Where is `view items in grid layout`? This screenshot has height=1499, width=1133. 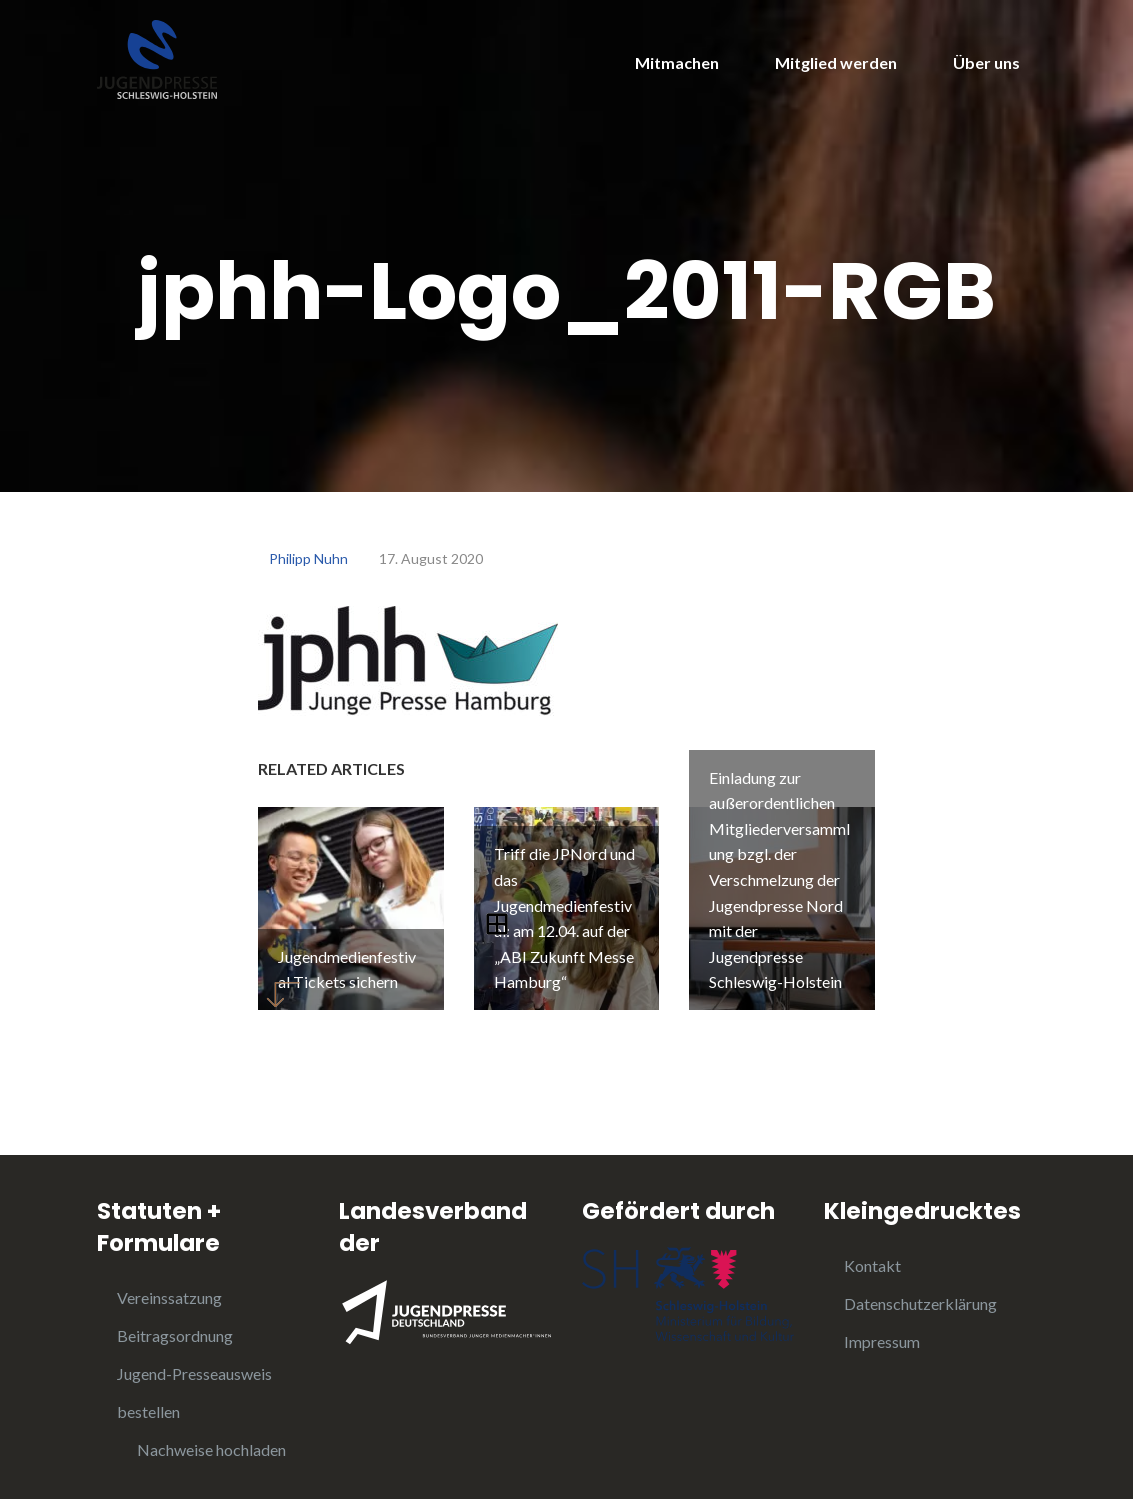
view items in grid layout is located at coordinates (497, 924).